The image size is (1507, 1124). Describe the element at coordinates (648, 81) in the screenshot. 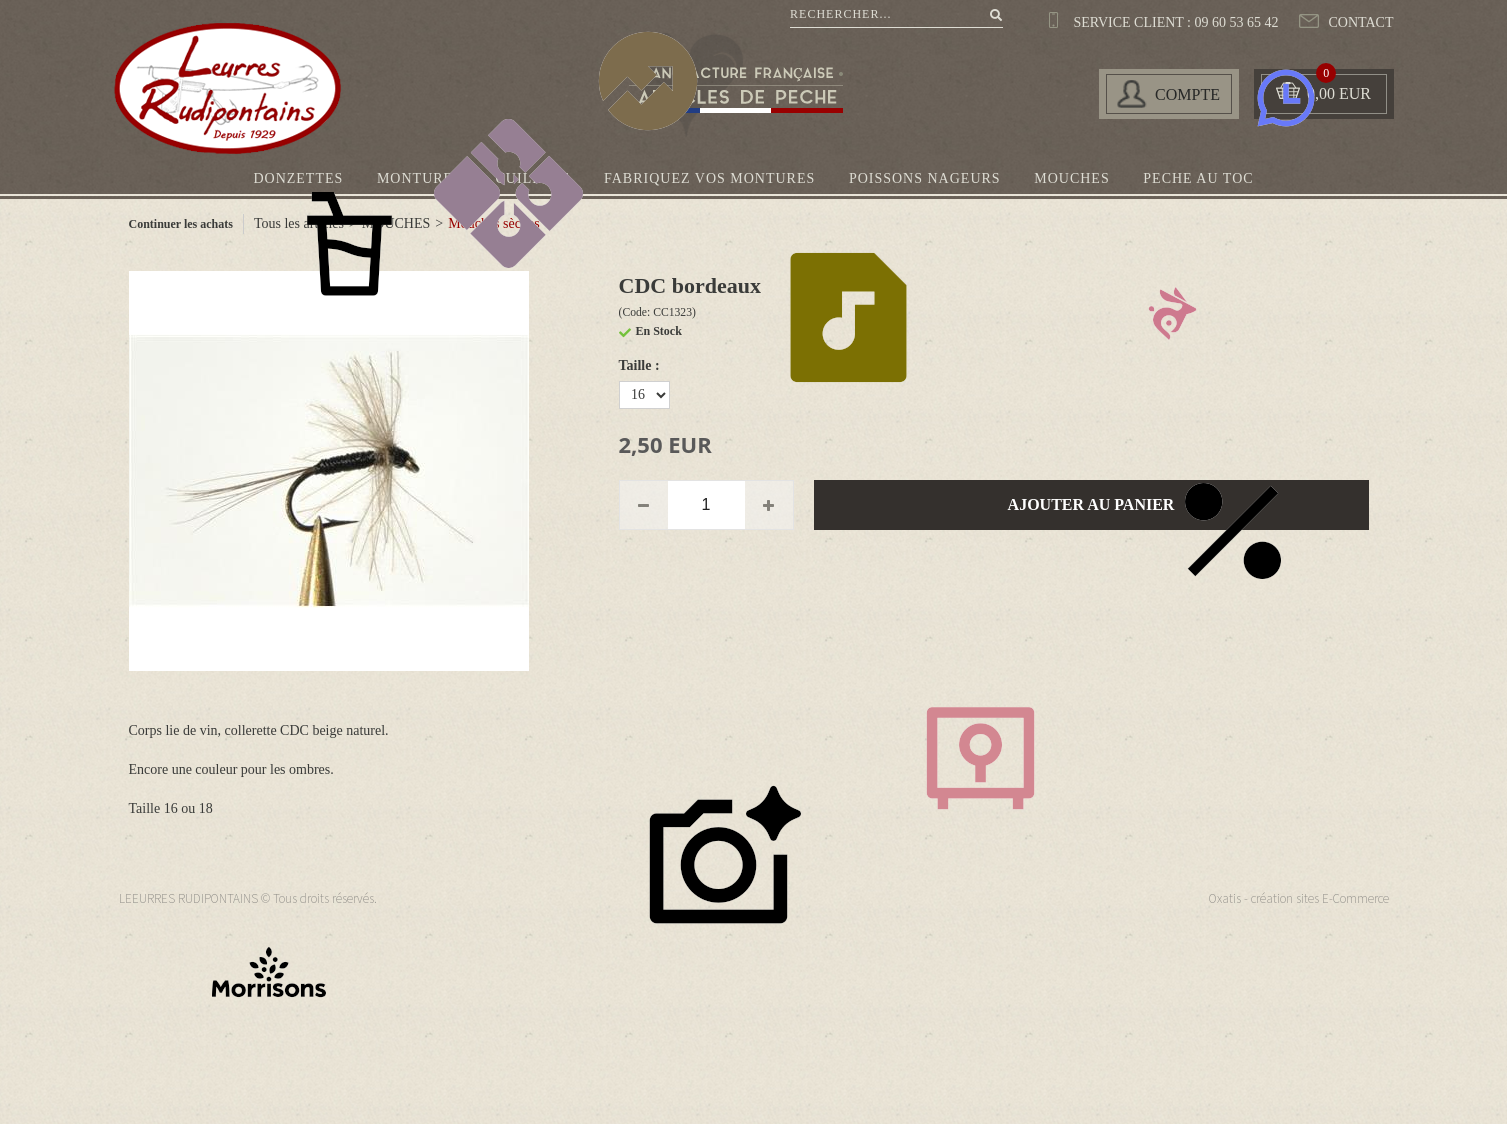

I see `view fund performance or investment growth` at that location.